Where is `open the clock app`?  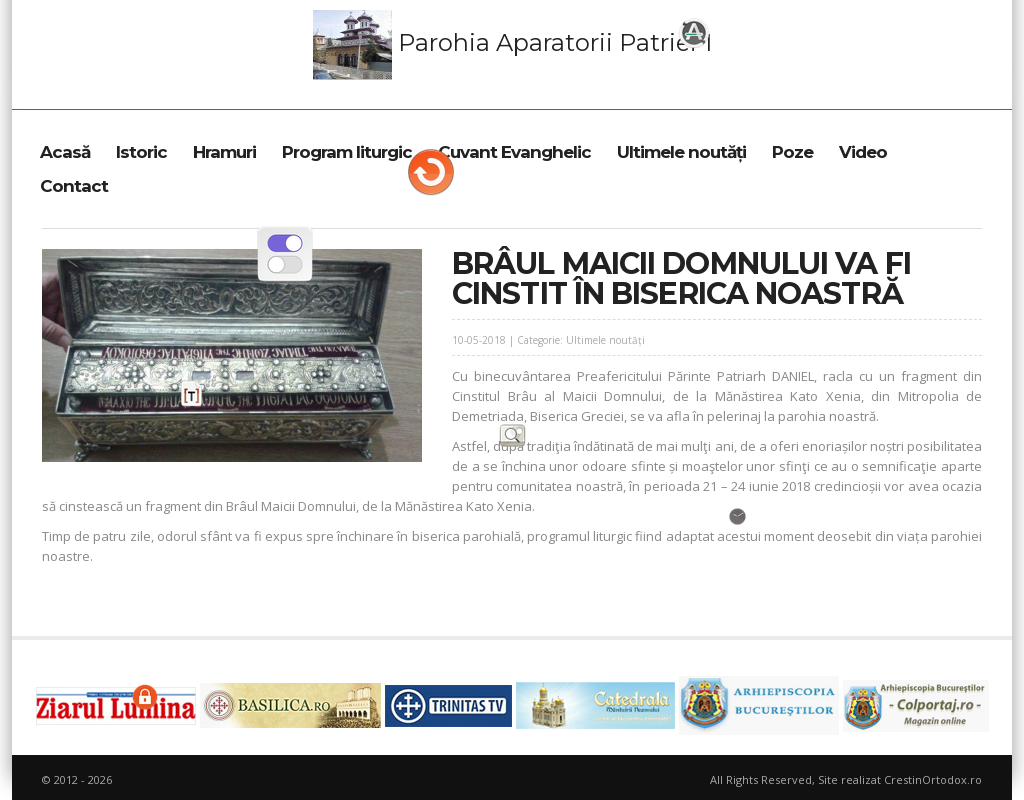
open the clock app is located at coordinates (737, 516).